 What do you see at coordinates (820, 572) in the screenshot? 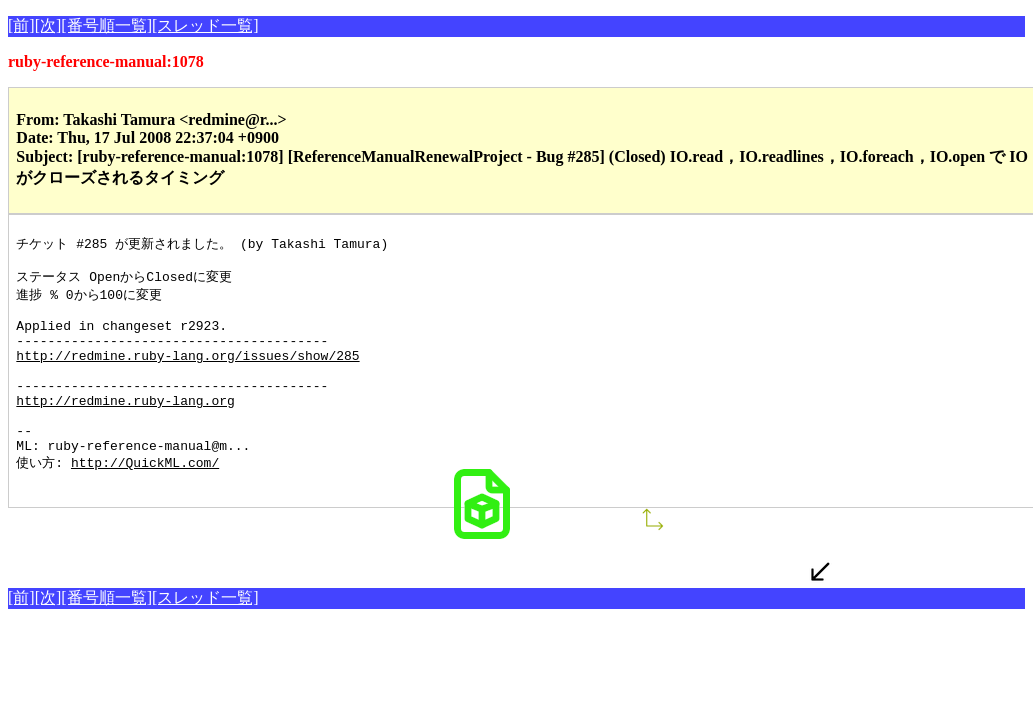
I see `navigate or move southwest on a map` at bounding box center [820, 572].